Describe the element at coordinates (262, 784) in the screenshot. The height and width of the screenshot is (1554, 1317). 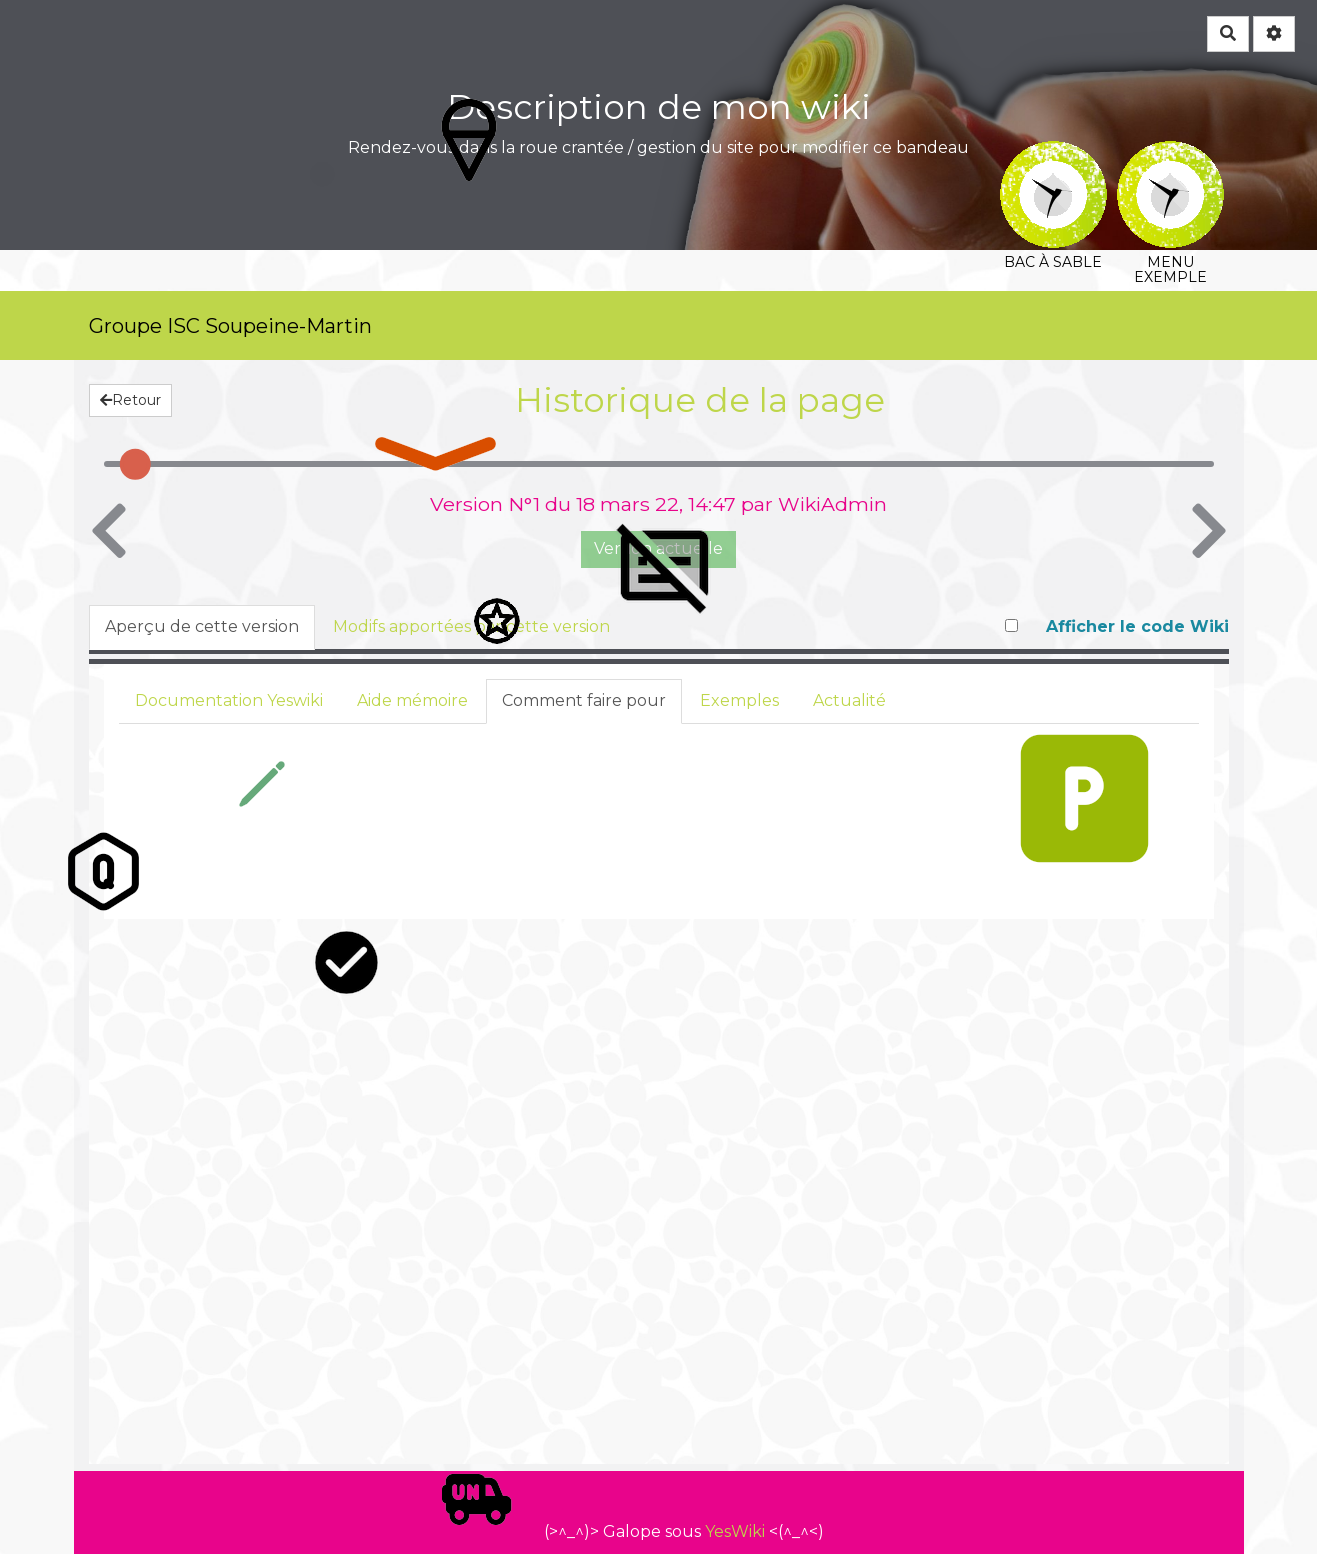
I see `edit content or text` at that location.